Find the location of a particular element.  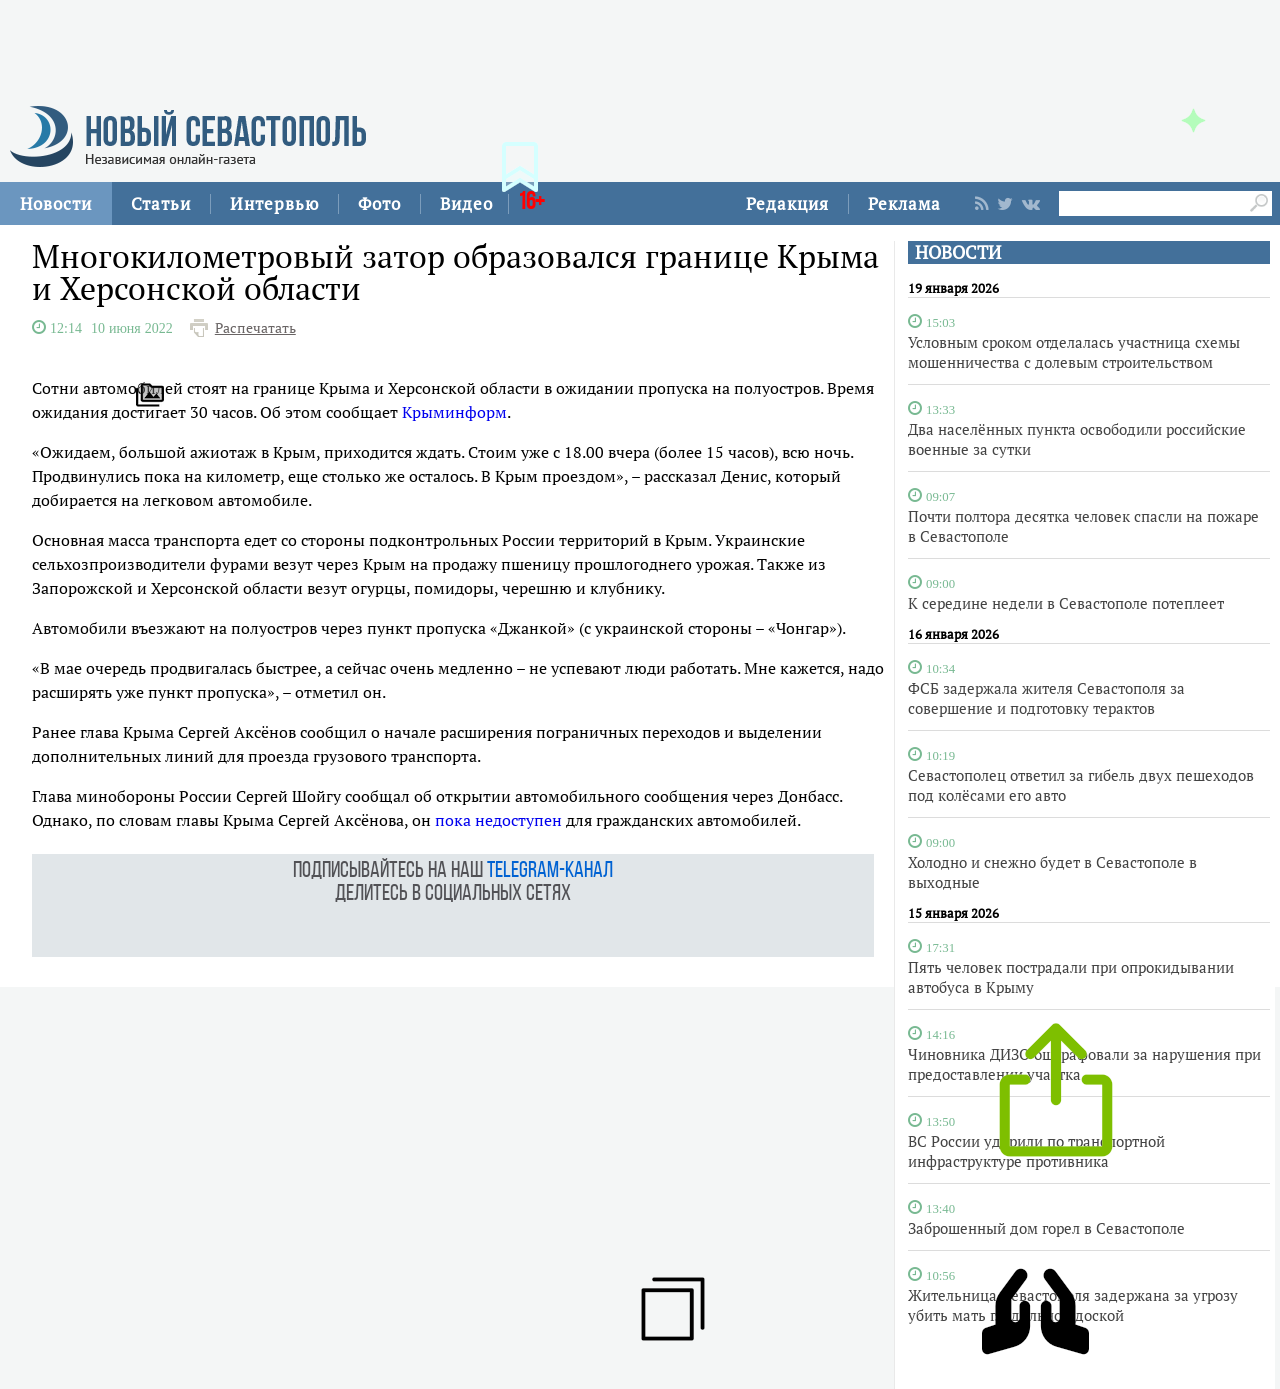

save this item for later is located at coordinates (520, 166).